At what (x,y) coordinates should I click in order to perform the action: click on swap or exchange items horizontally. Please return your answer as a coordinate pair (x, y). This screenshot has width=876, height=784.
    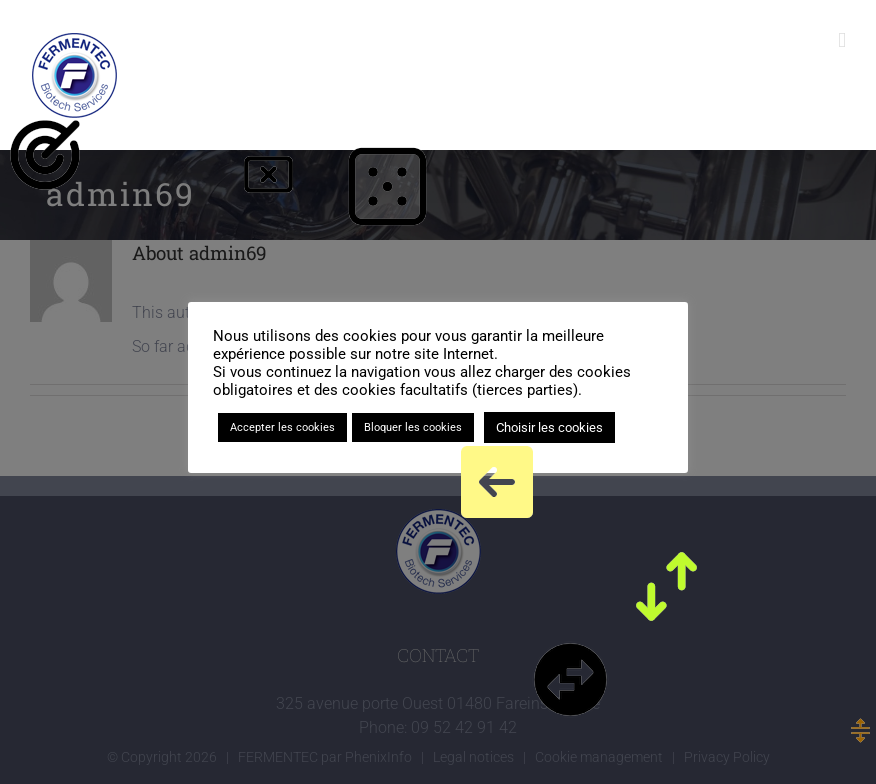
    Looking at the image, I should click on (570, 679).